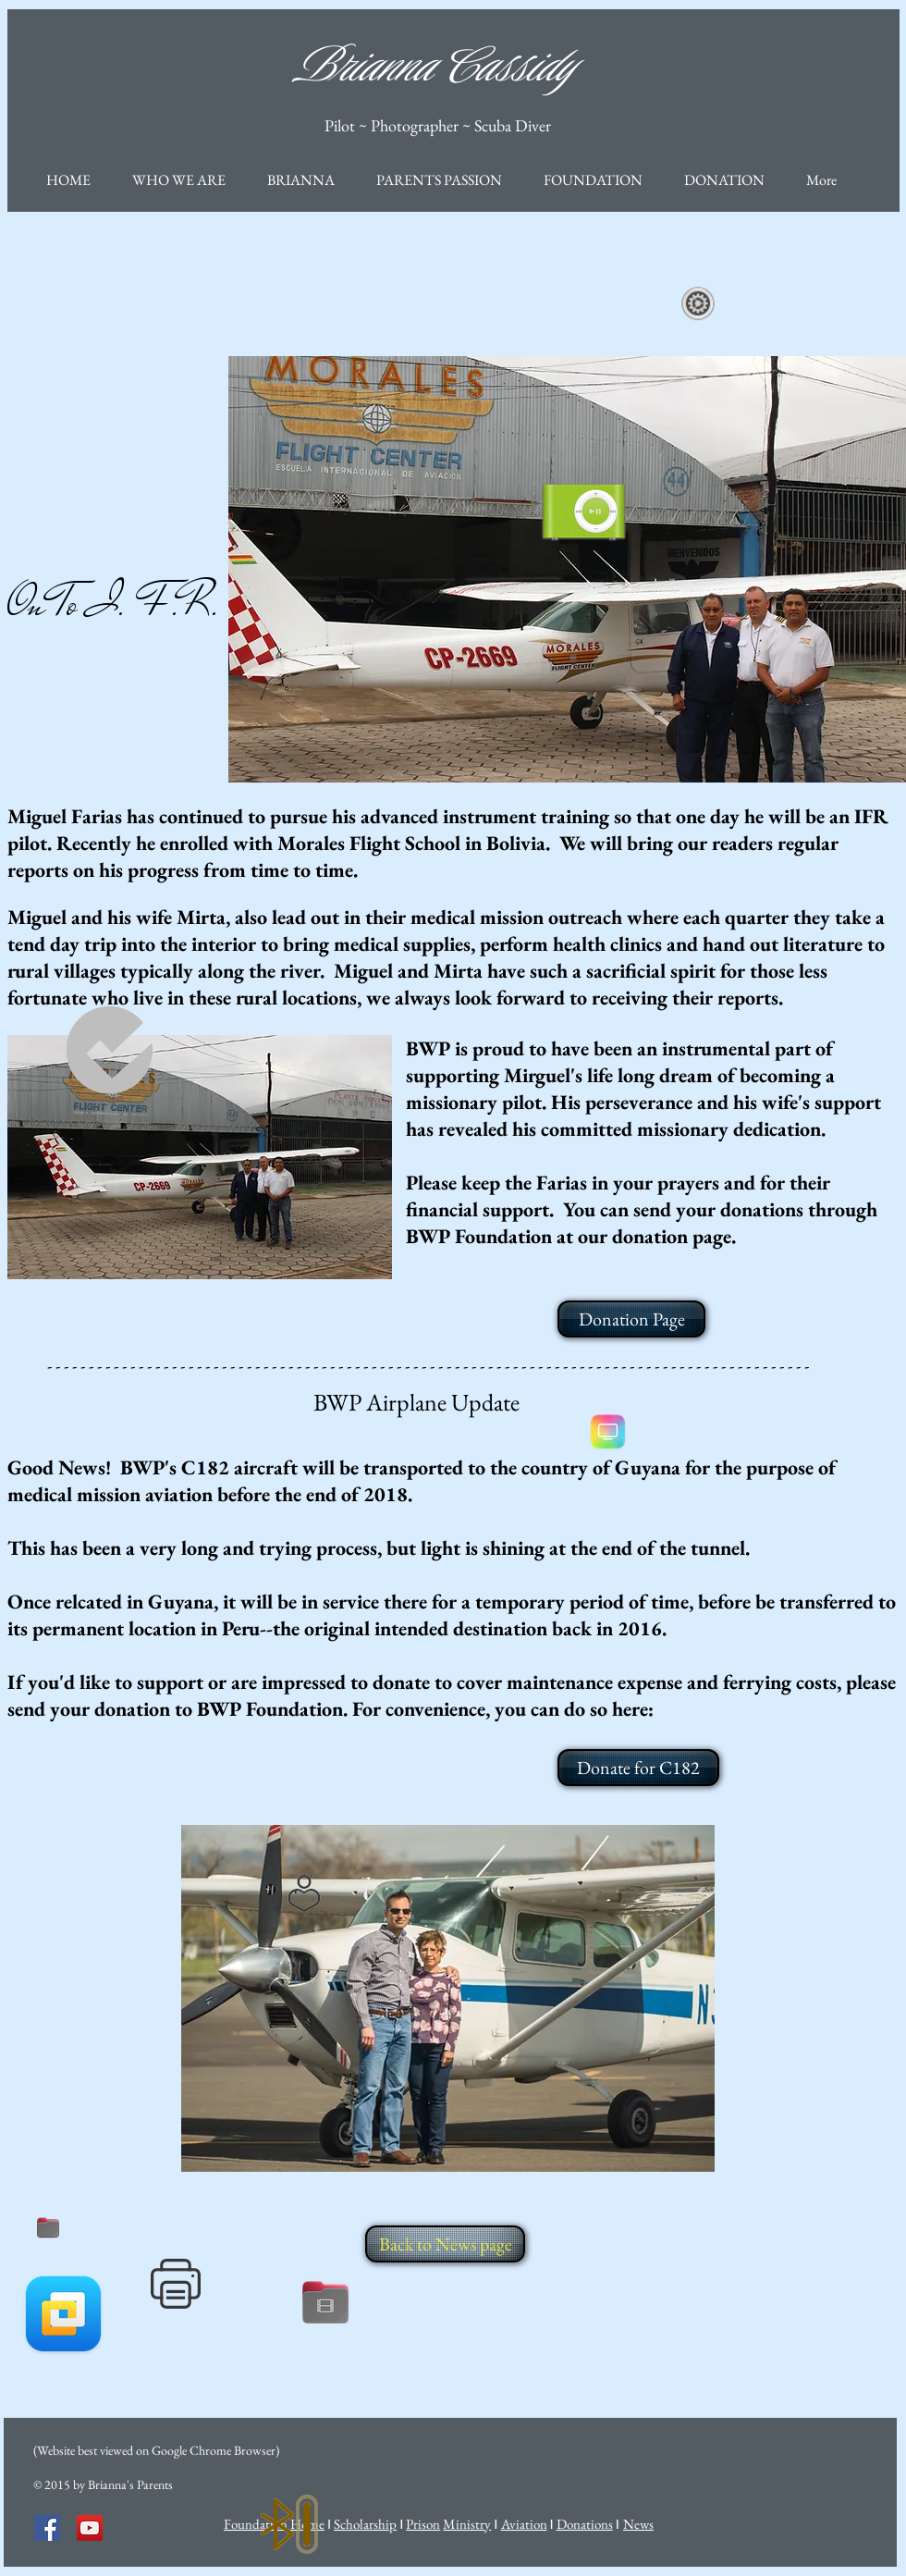 The height and width of the screenshot is (2576, 906). I want to click on open a folder or directory, so click(48, 2227).